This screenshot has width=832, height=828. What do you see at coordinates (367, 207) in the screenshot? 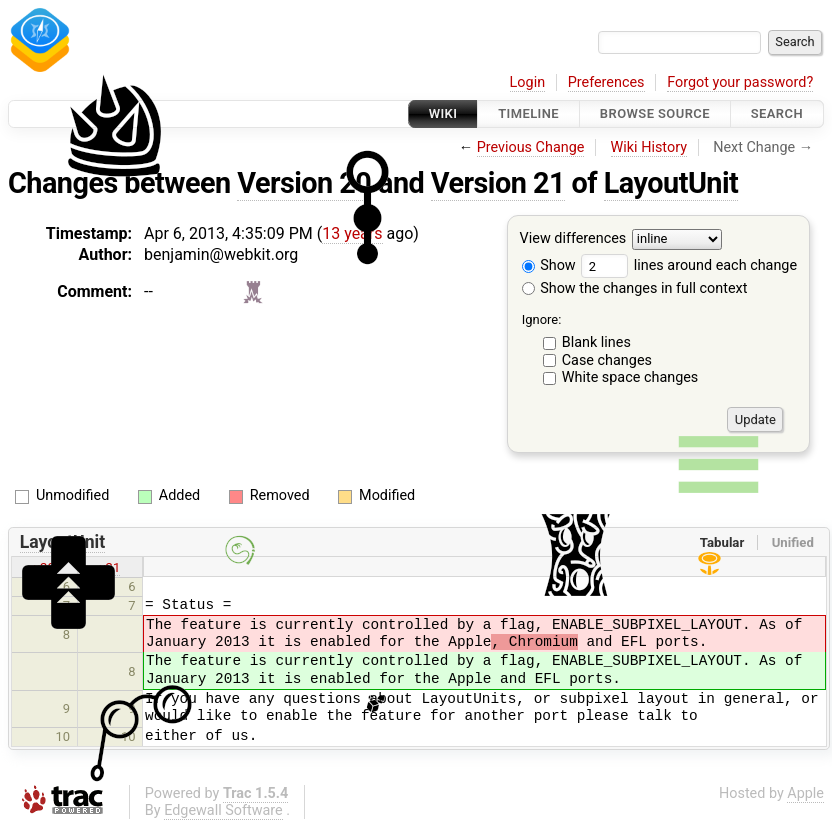
I see `indicates a nodular or clustered data structure` at bounding box center [367, 207].